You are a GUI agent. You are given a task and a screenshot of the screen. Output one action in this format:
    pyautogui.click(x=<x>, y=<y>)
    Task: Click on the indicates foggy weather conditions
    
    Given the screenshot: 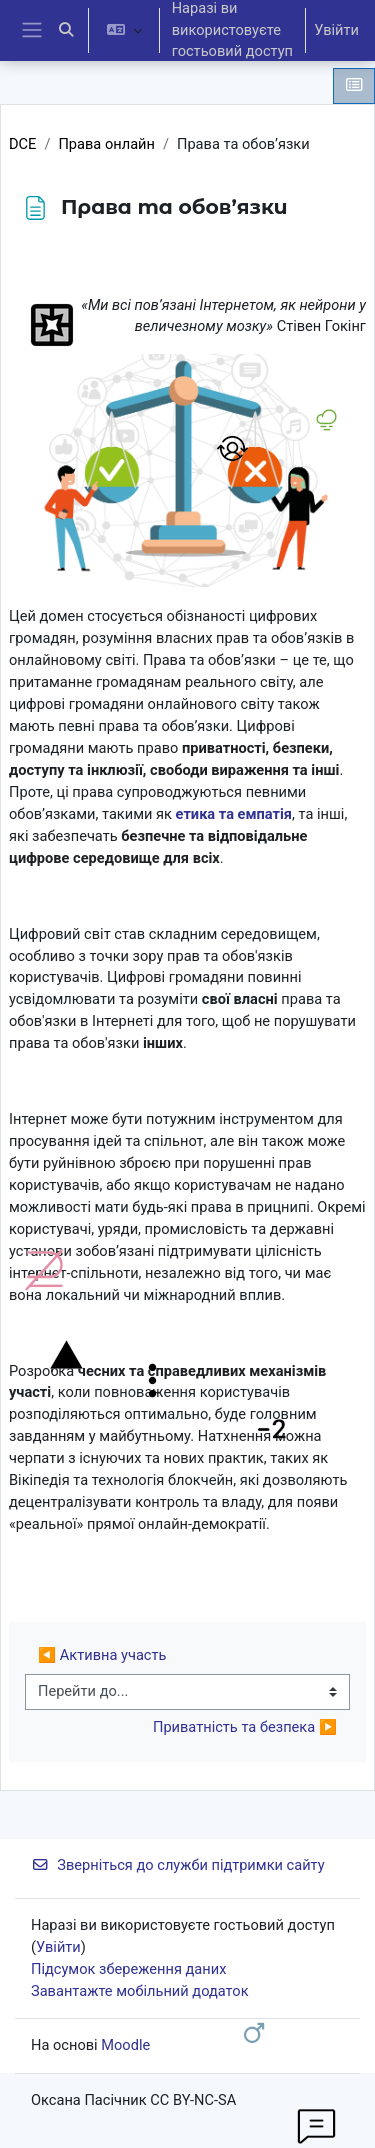 What is the action you would take?
    pyautogui.click(x=326, y=419)
    